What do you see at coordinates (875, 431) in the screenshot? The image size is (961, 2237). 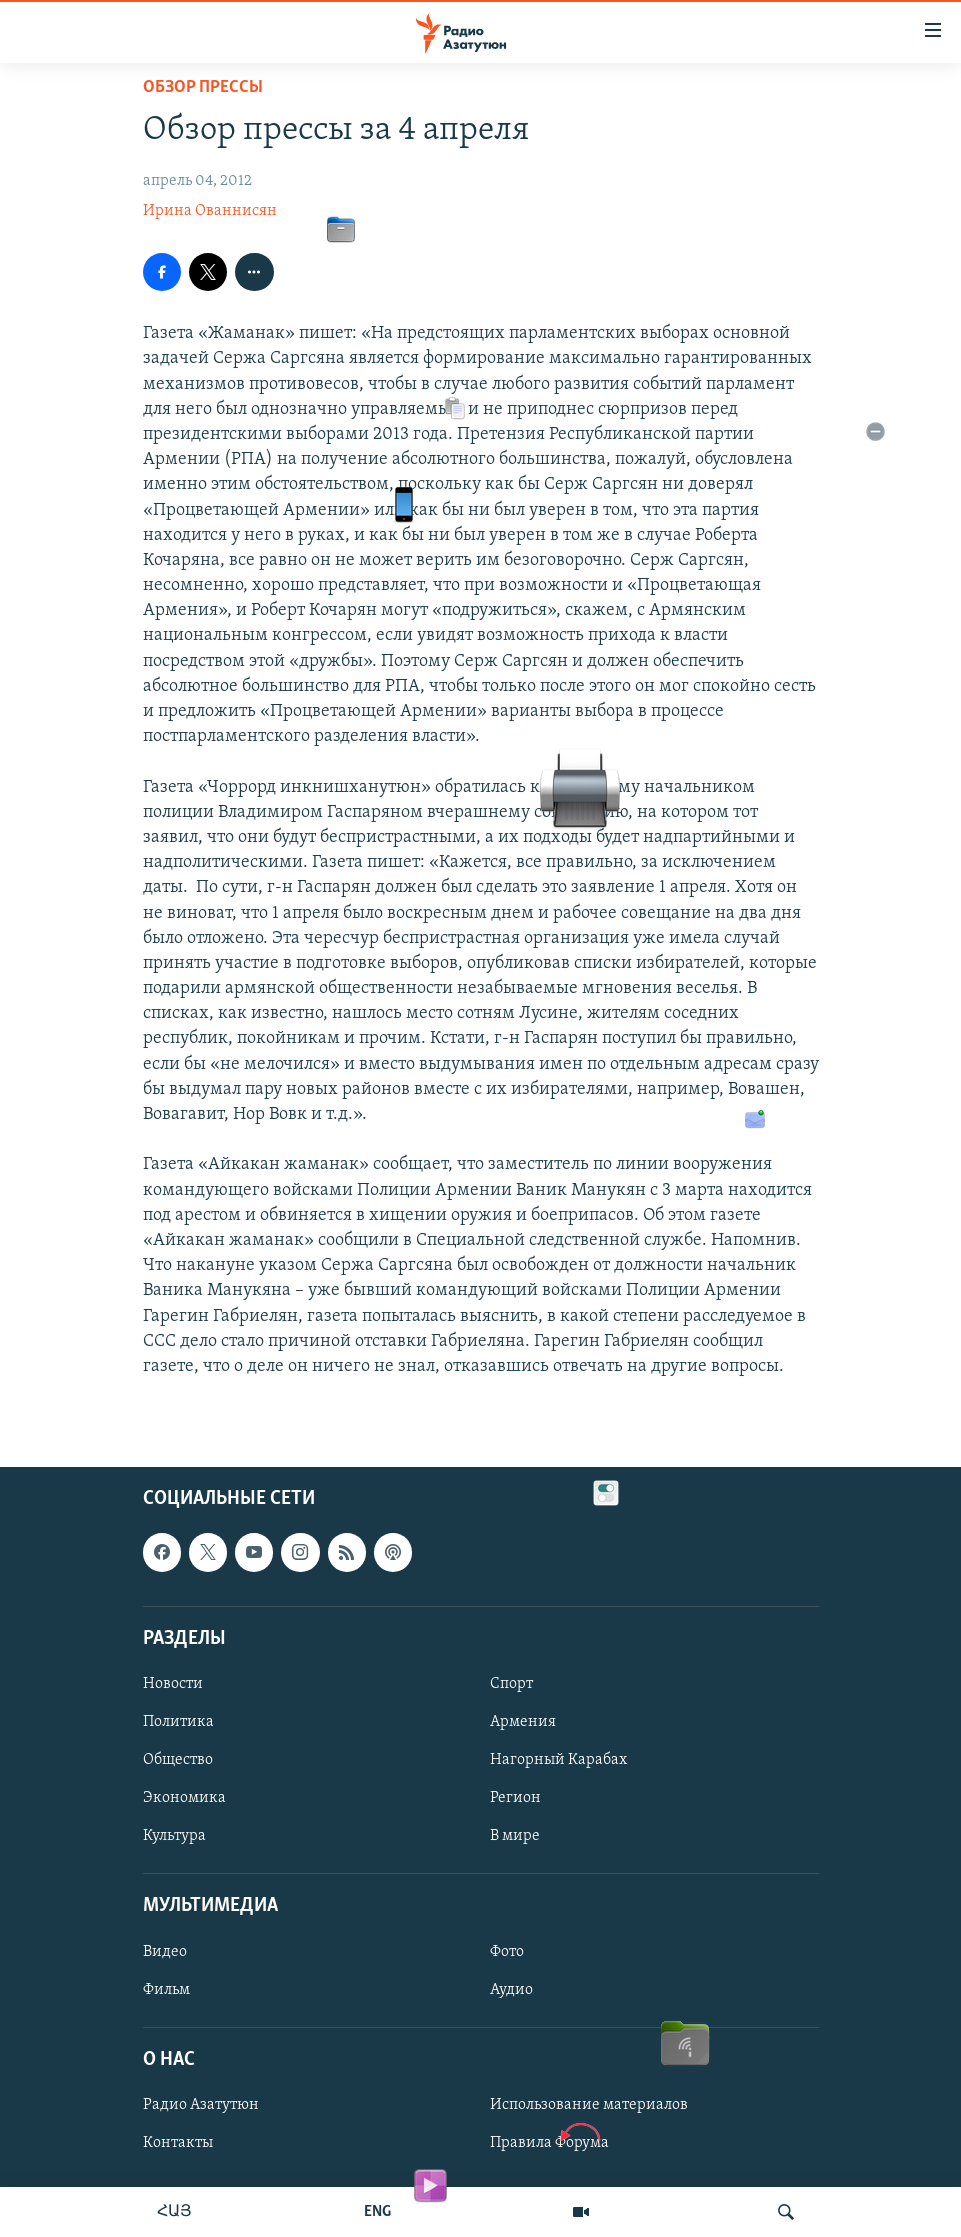 I see `indicates file excluded from dropbox selective sync` at bounding box center [875, 431].